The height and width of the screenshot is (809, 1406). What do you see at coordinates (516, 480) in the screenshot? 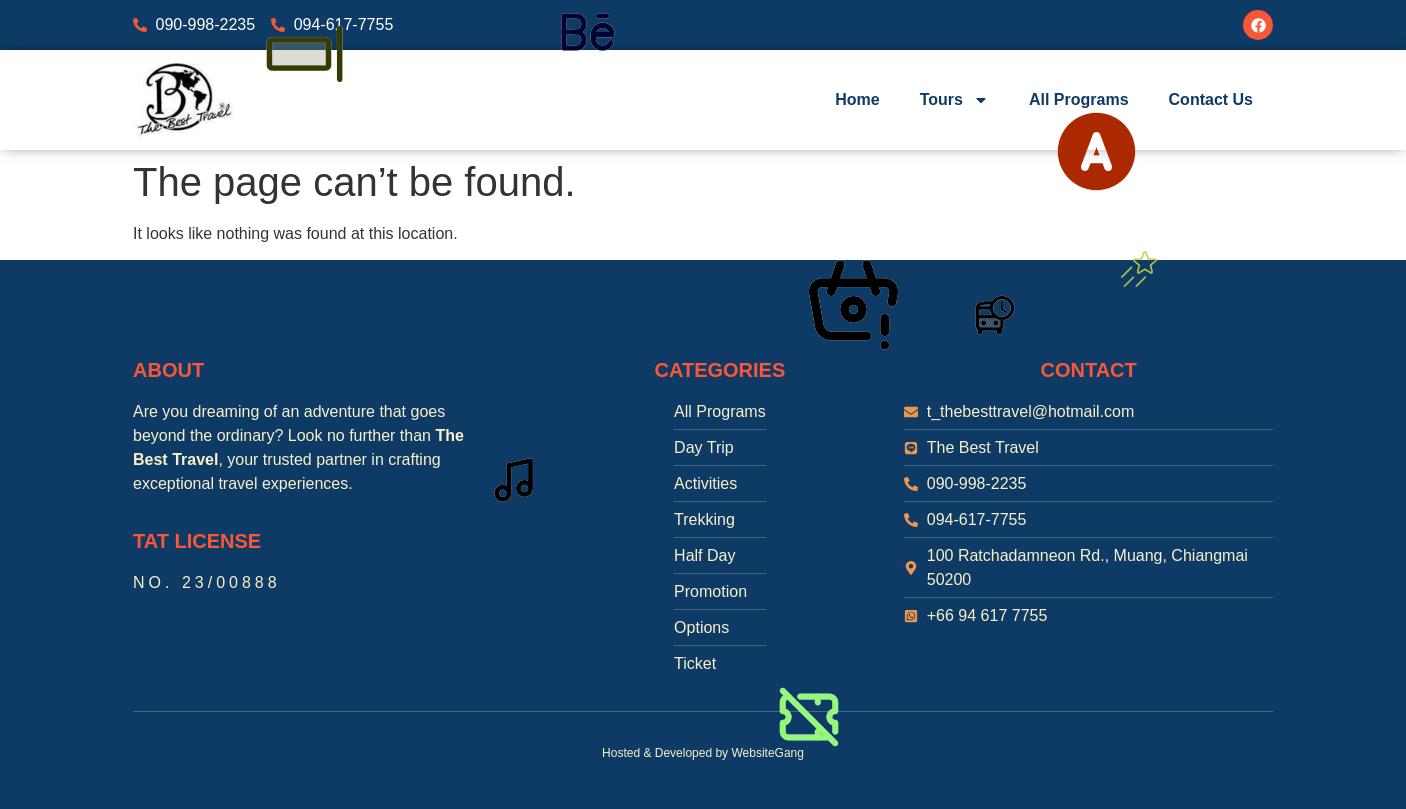
I see `access music library or player` at bounding box center [516, 480].